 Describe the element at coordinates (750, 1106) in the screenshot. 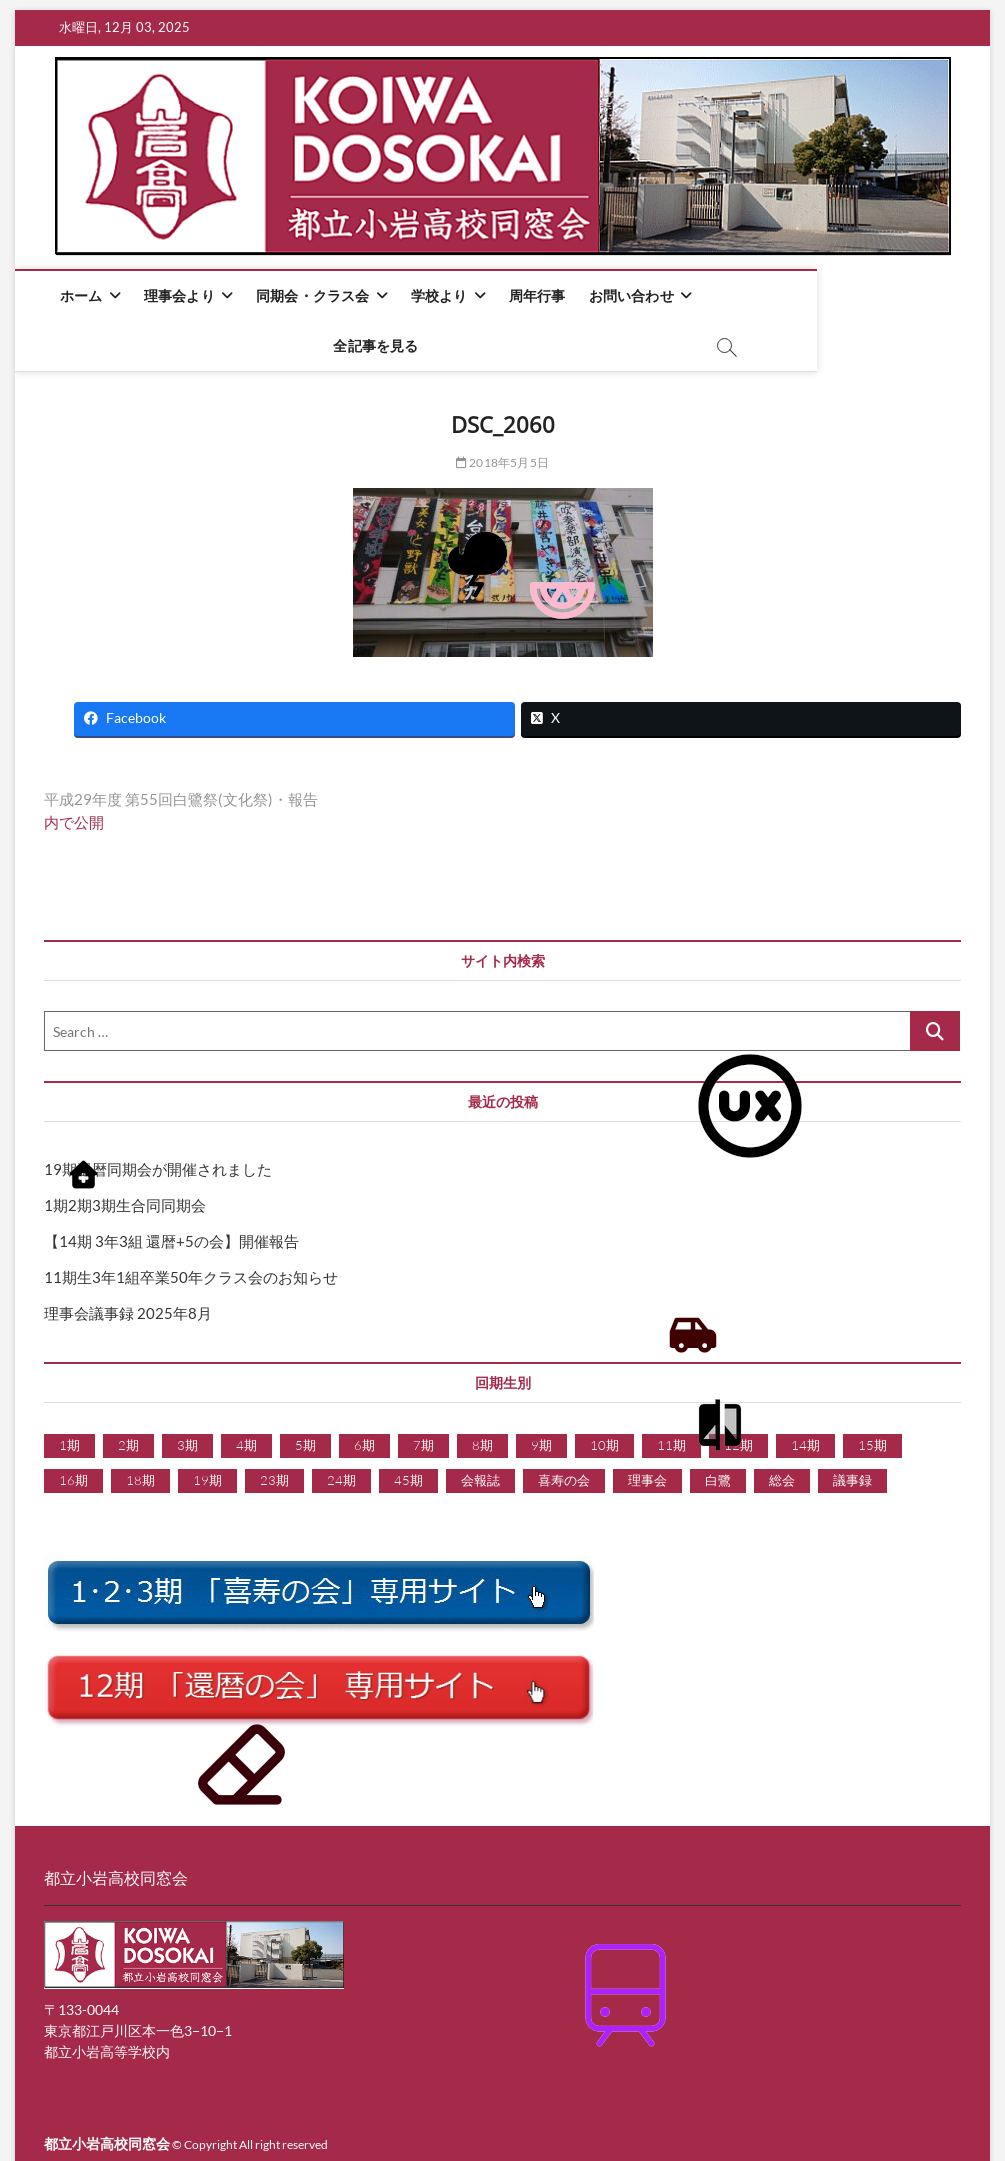

I see `access user experience design tools` at that location.